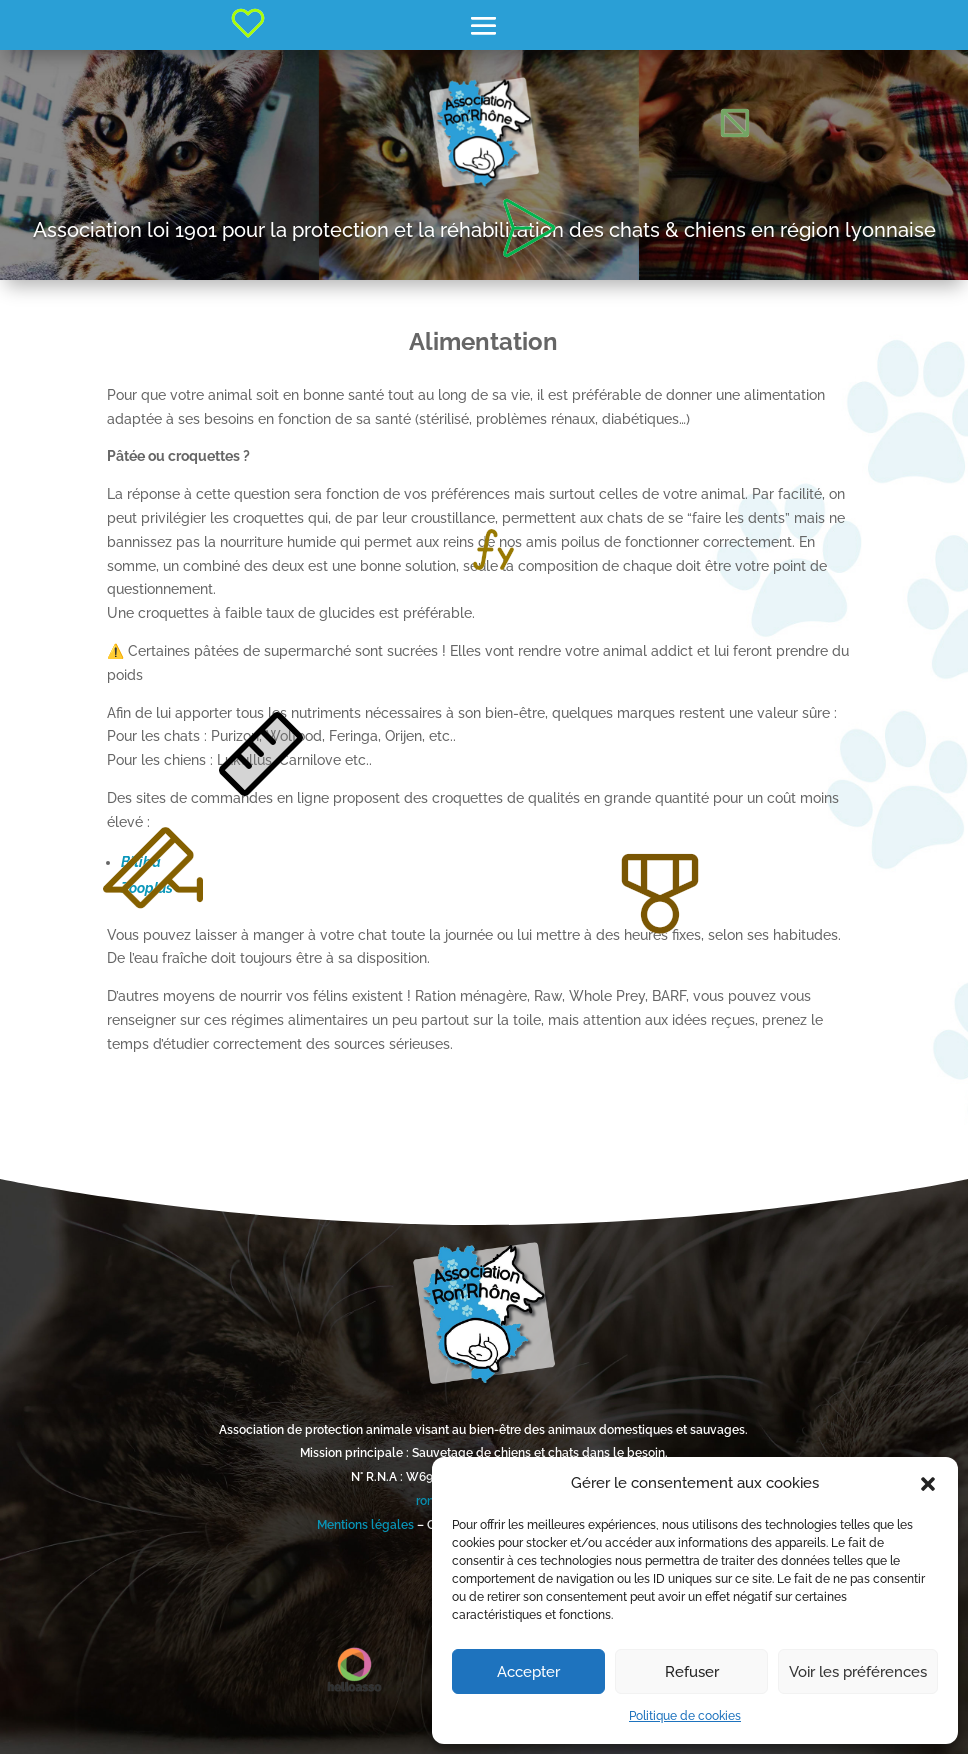 Image resolution: width=968 pixels, height=1754 pixels. Describe the element at coordinates (153, 874) in the screenshot. I see `access security camera settings` at that location.